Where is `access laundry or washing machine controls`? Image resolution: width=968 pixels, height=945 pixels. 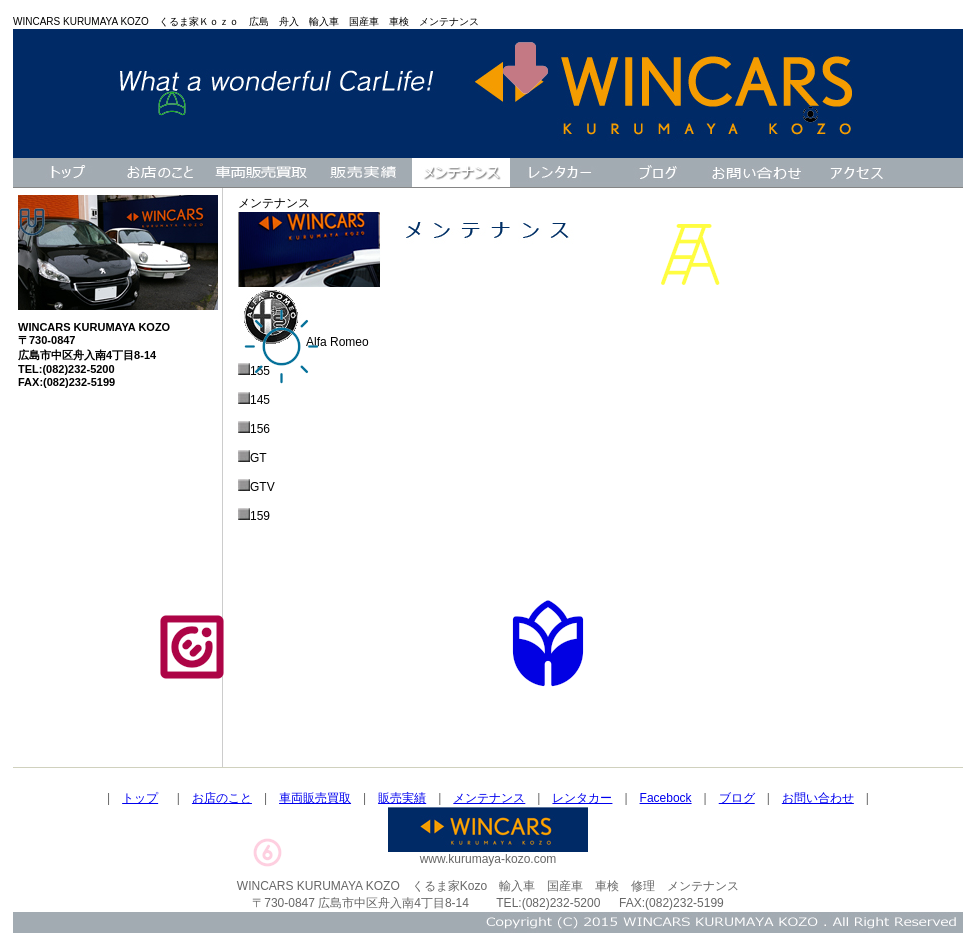 access laundry or washing machine controls is located at coordinates (192, 647).